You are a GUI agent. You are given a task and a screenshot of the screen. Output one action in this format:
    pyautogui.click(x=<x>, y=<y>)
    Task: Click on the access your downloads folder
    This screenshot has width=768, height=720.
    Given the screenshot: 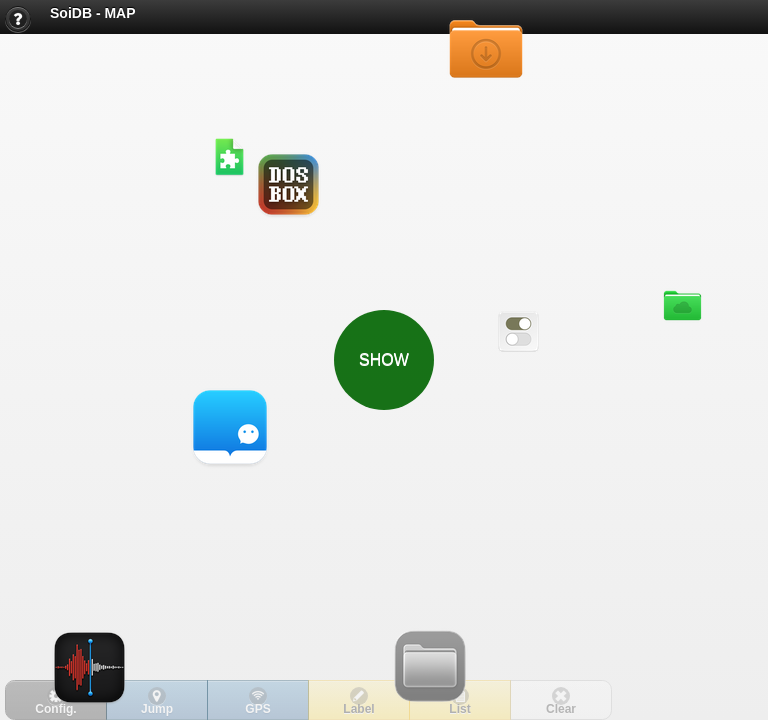 What is the action you would take?
    pyautogui.click(x=486, y=49)
    